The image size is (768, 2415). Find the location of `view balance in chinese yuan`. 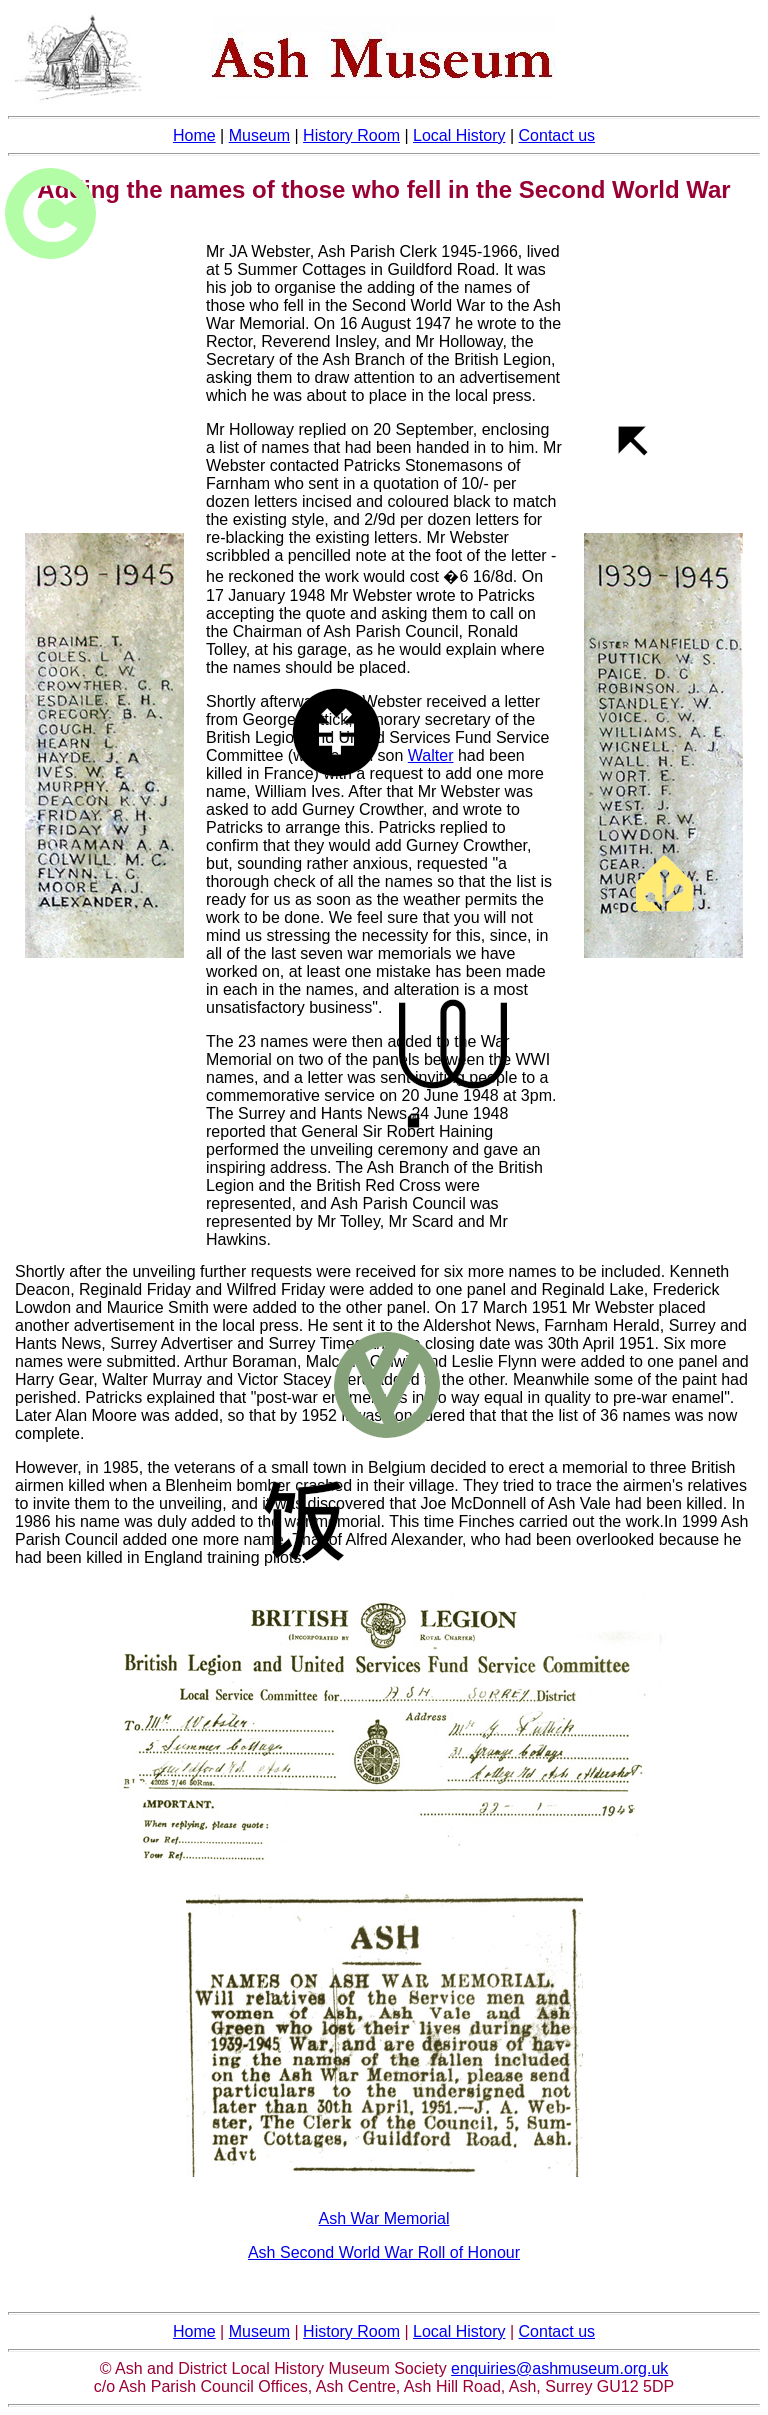

view balance in chinese yuan is located at coordinates (336, 732).